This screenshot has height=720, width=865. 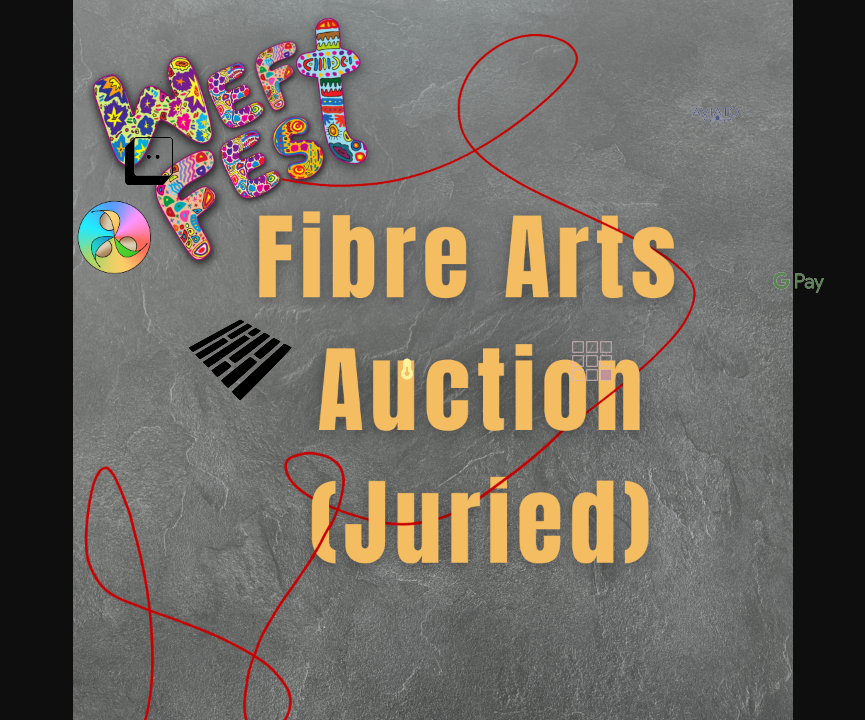 What do you see at coordinates (240, 360) in the screenshot?
I see `Apache Parquet logo` at bounding box center [240, 360].